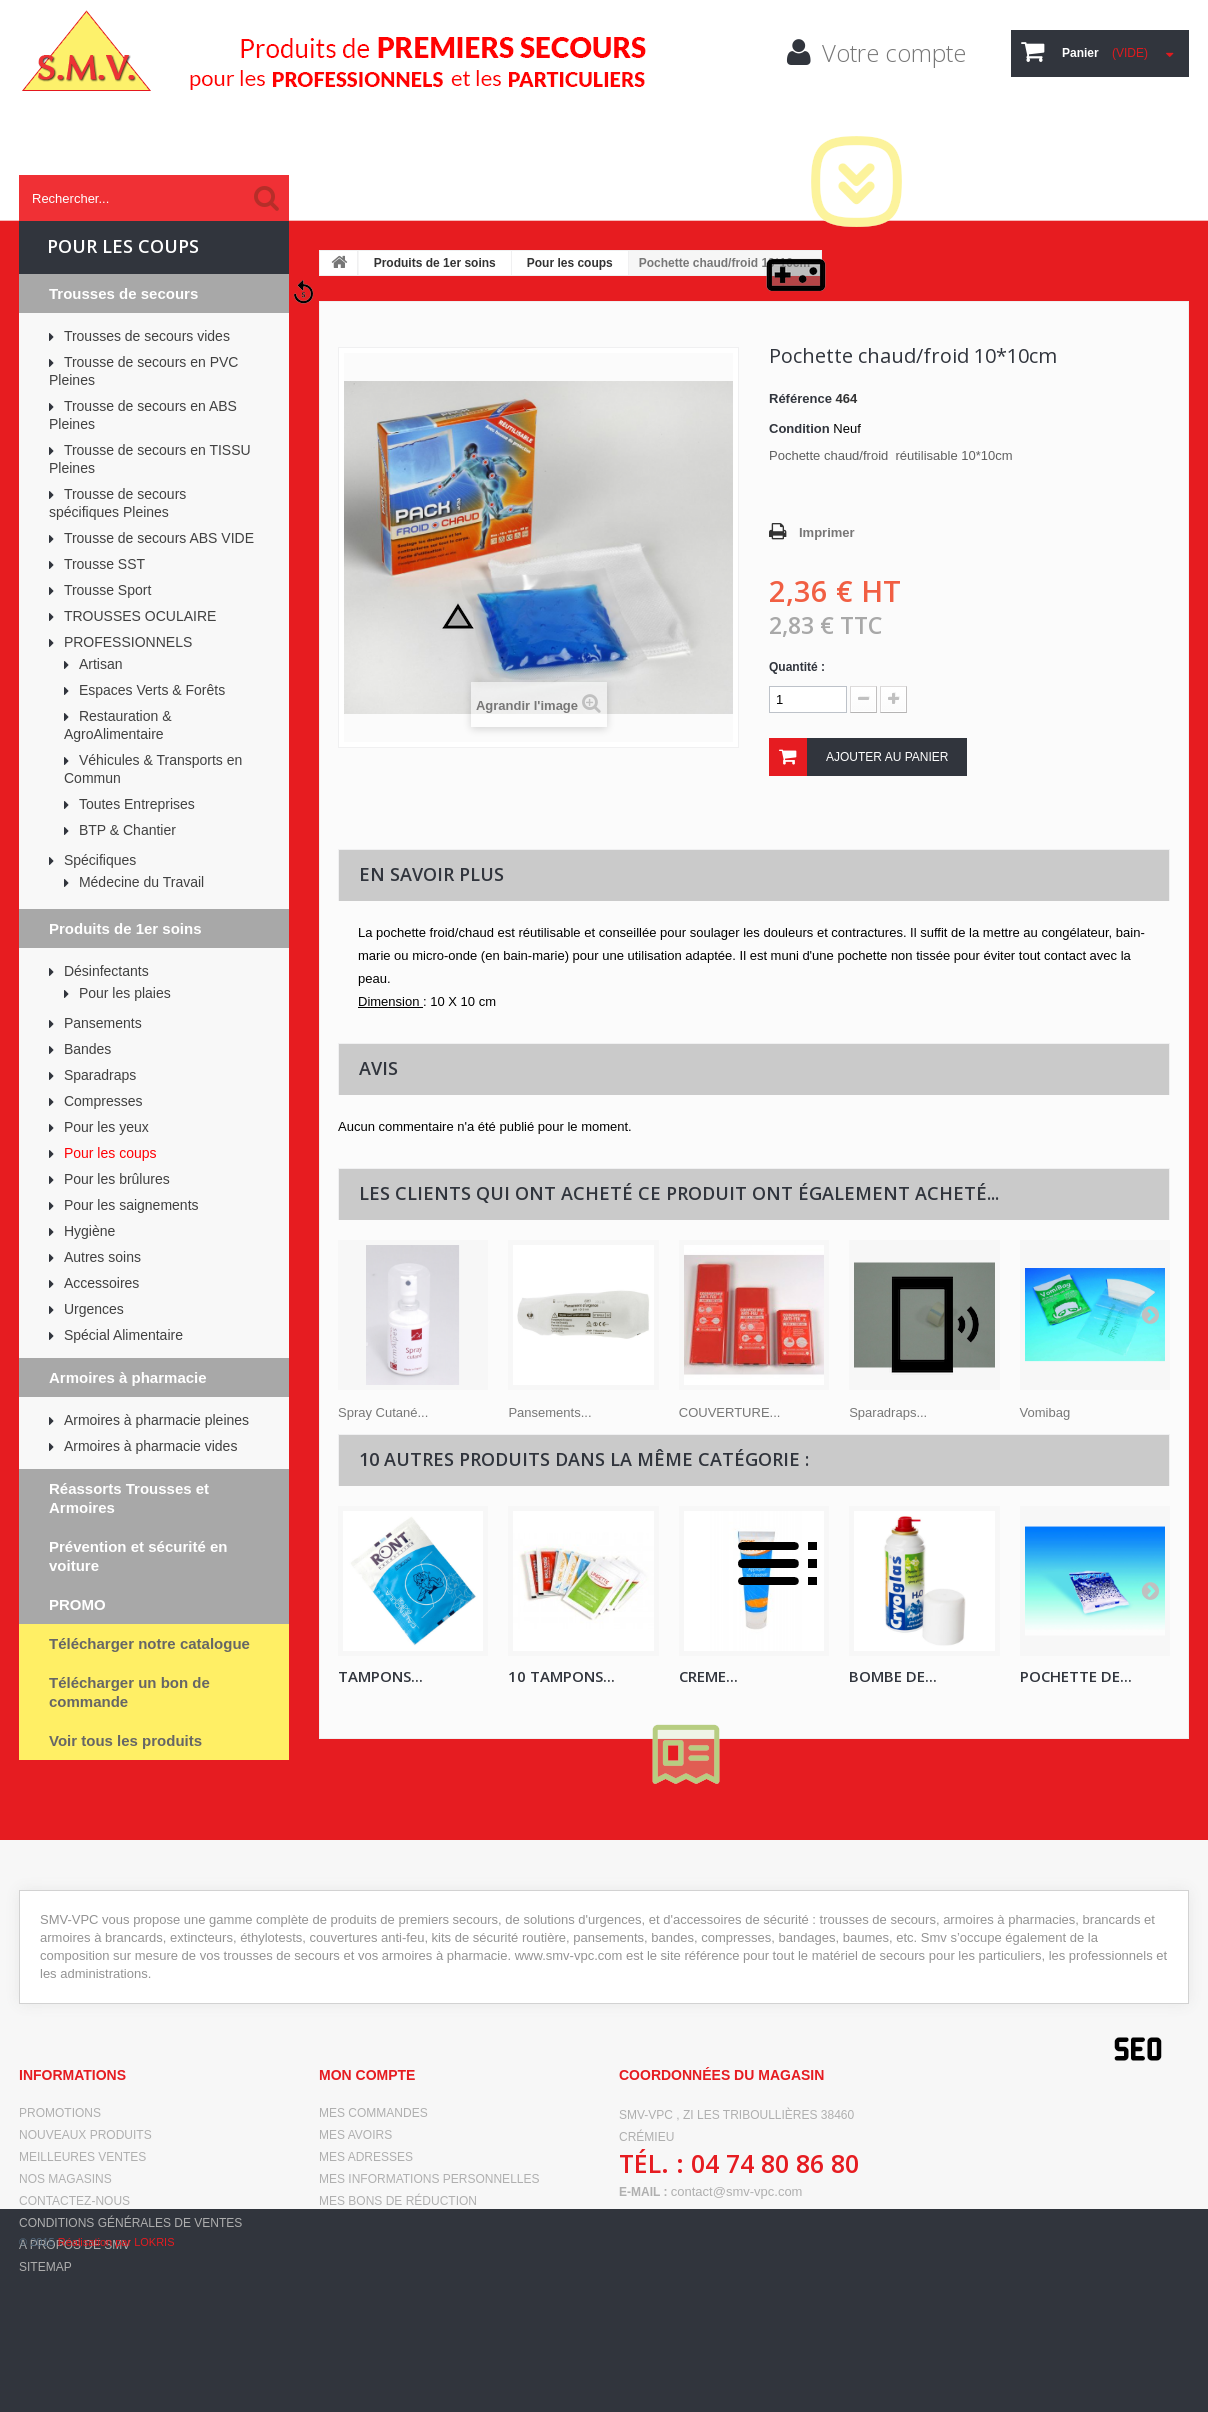 The height and width of the screenshot is (2412, 1208). Describe the element at coordinates (856, 181) in the screenshot. I see `expand content or show more items below` at that location.